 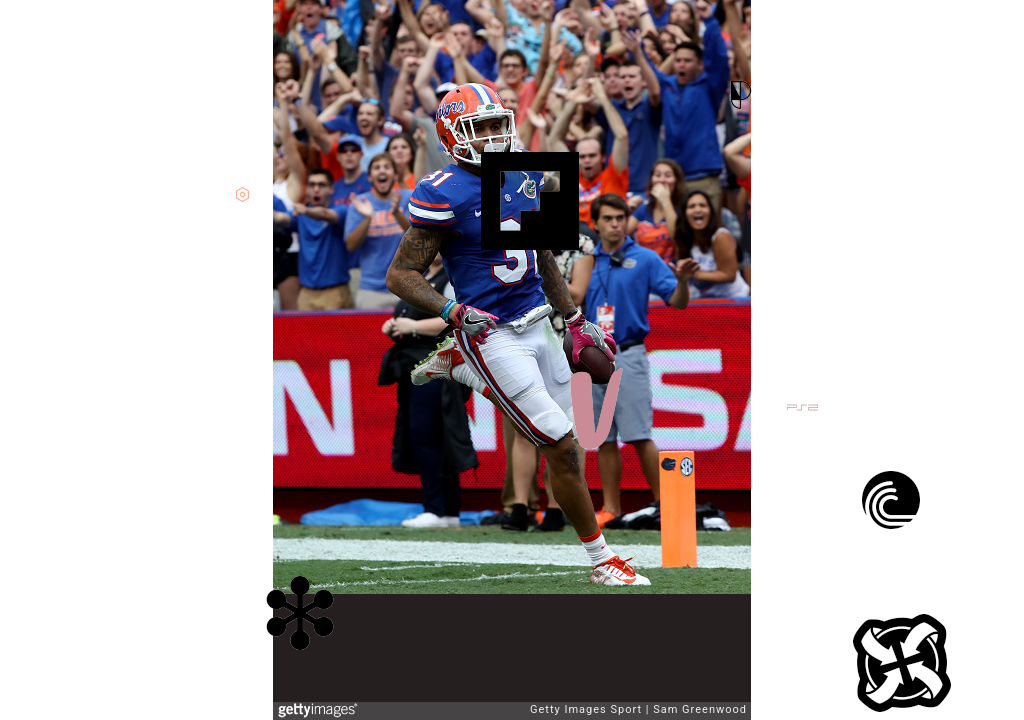 What do you see at coordinates (802, 407) in the screenshot?
I see `playstation 2 brand logo` at bounding box center [802, 407].